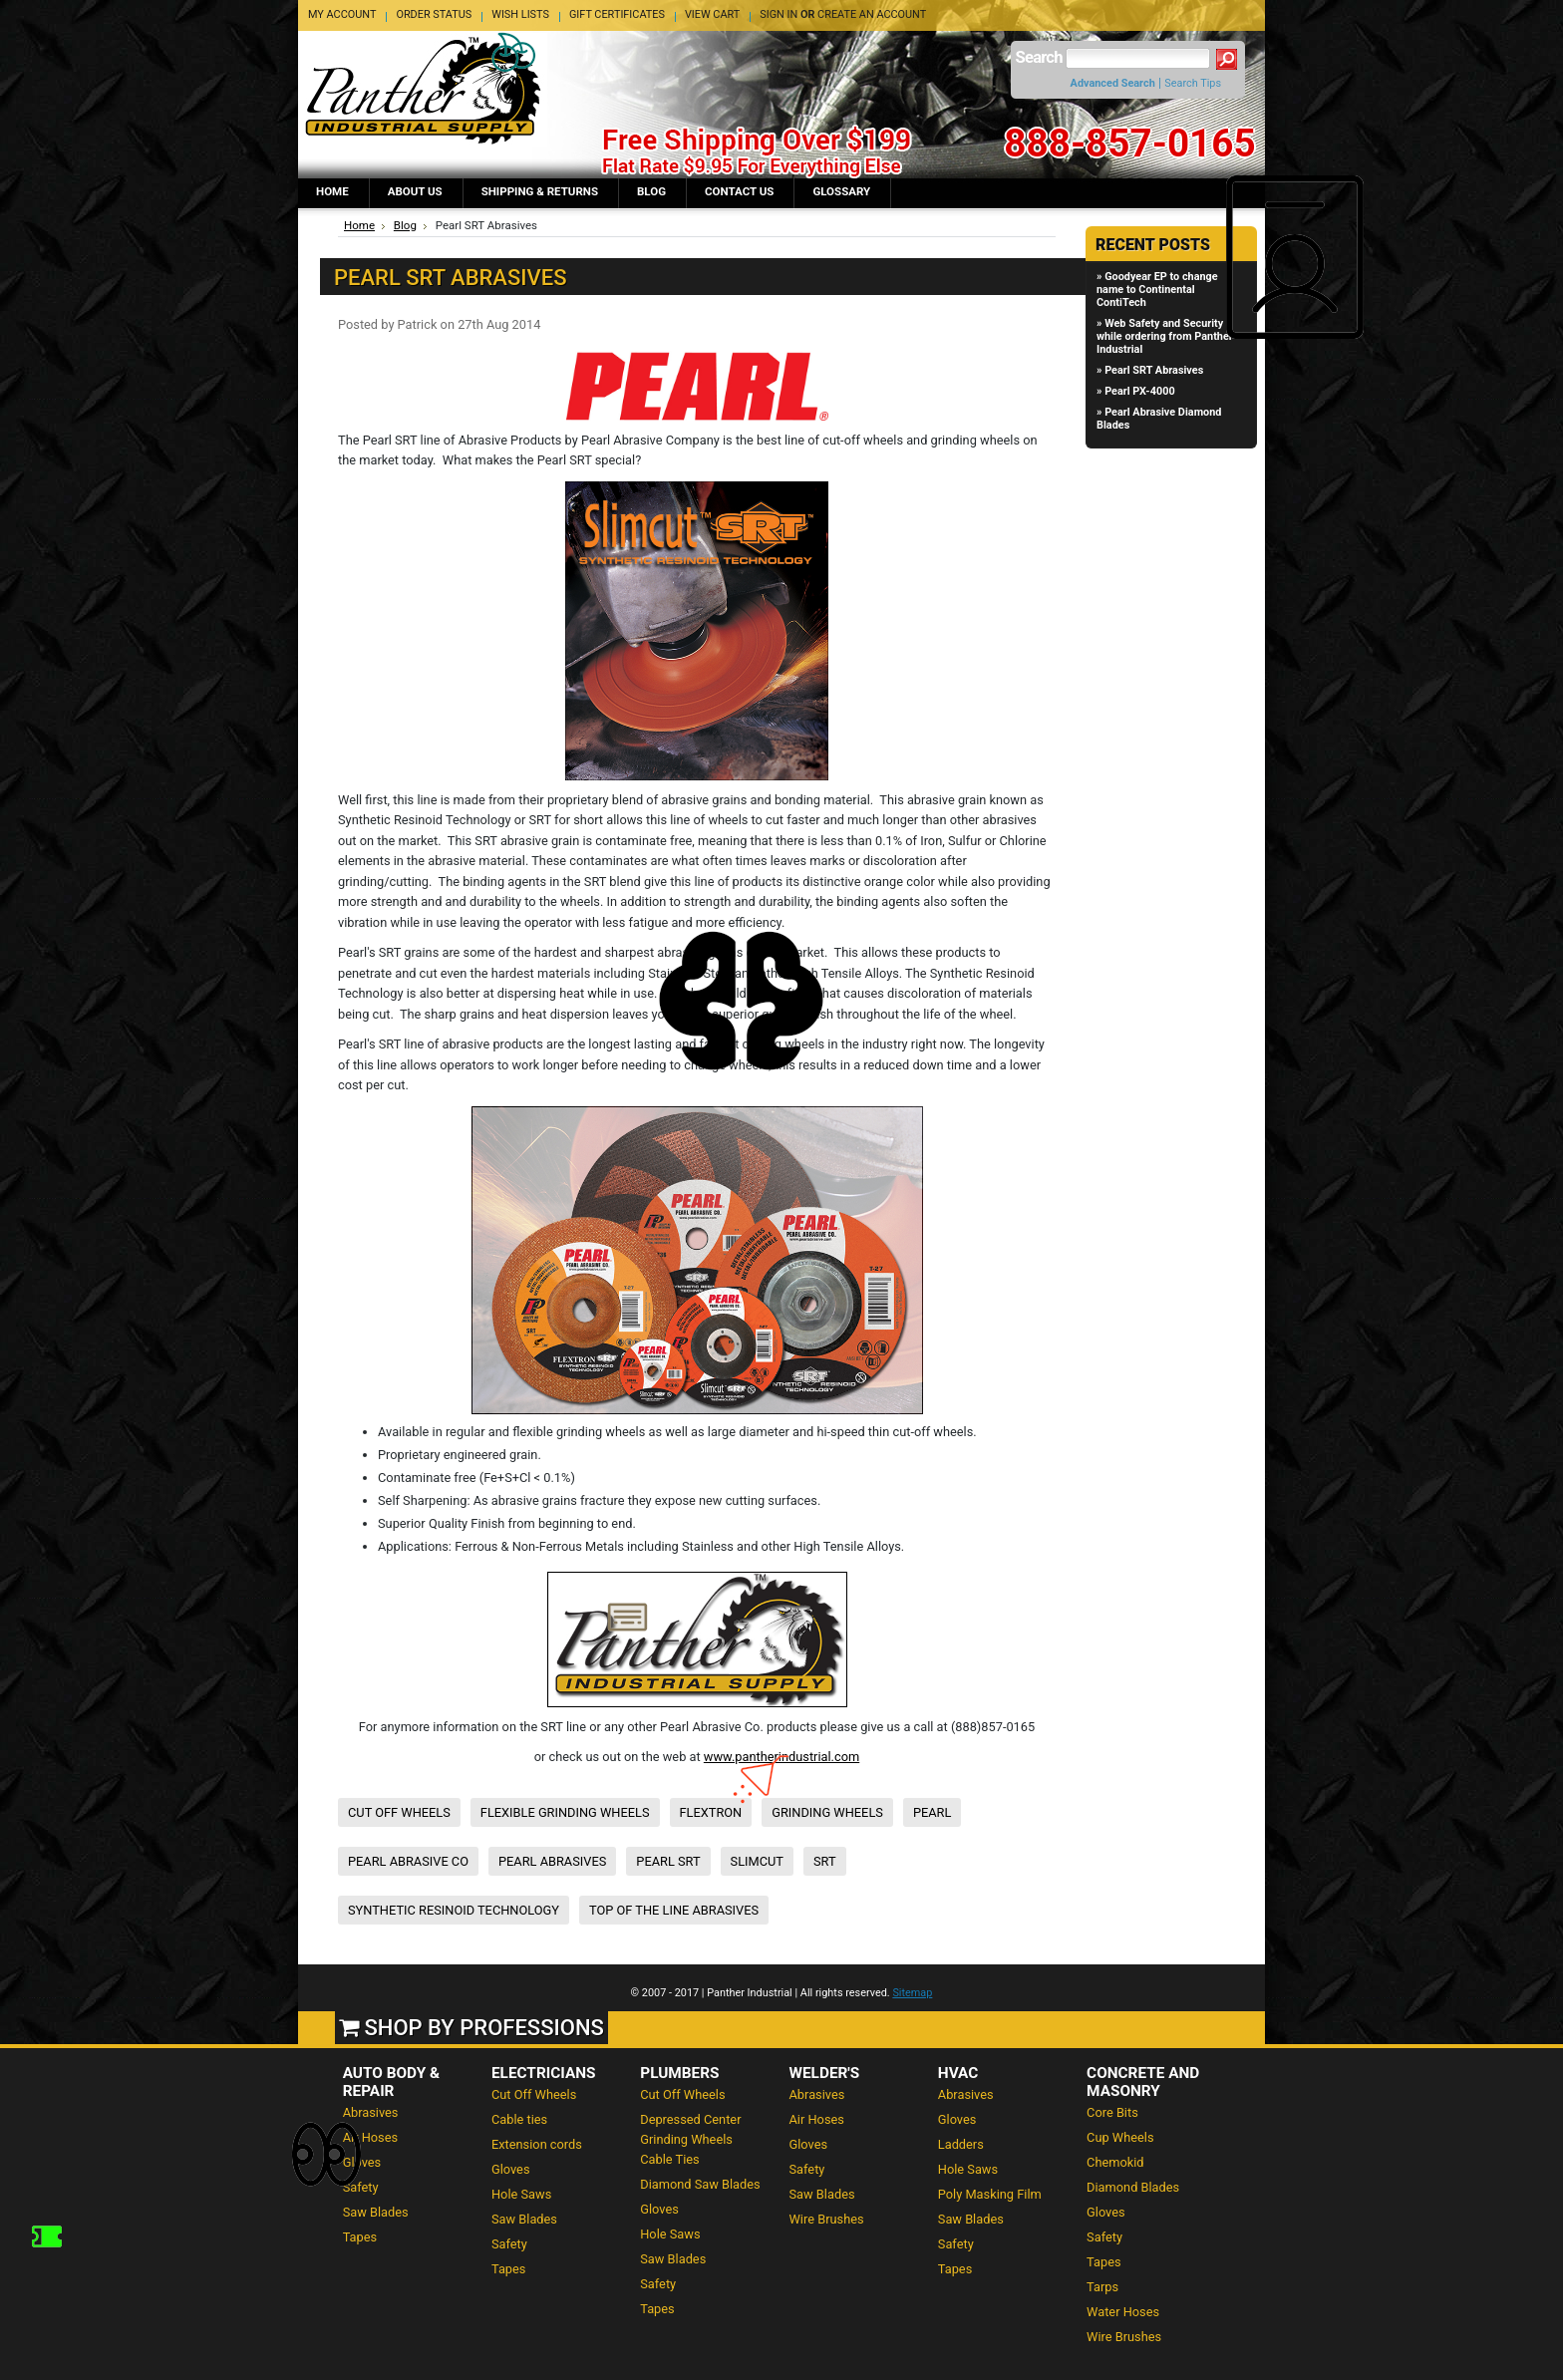  What do you see at coordinates (1295, 257) in the screenshot?
I see `view your profile or identification details` at bounding box center [1295, 257].